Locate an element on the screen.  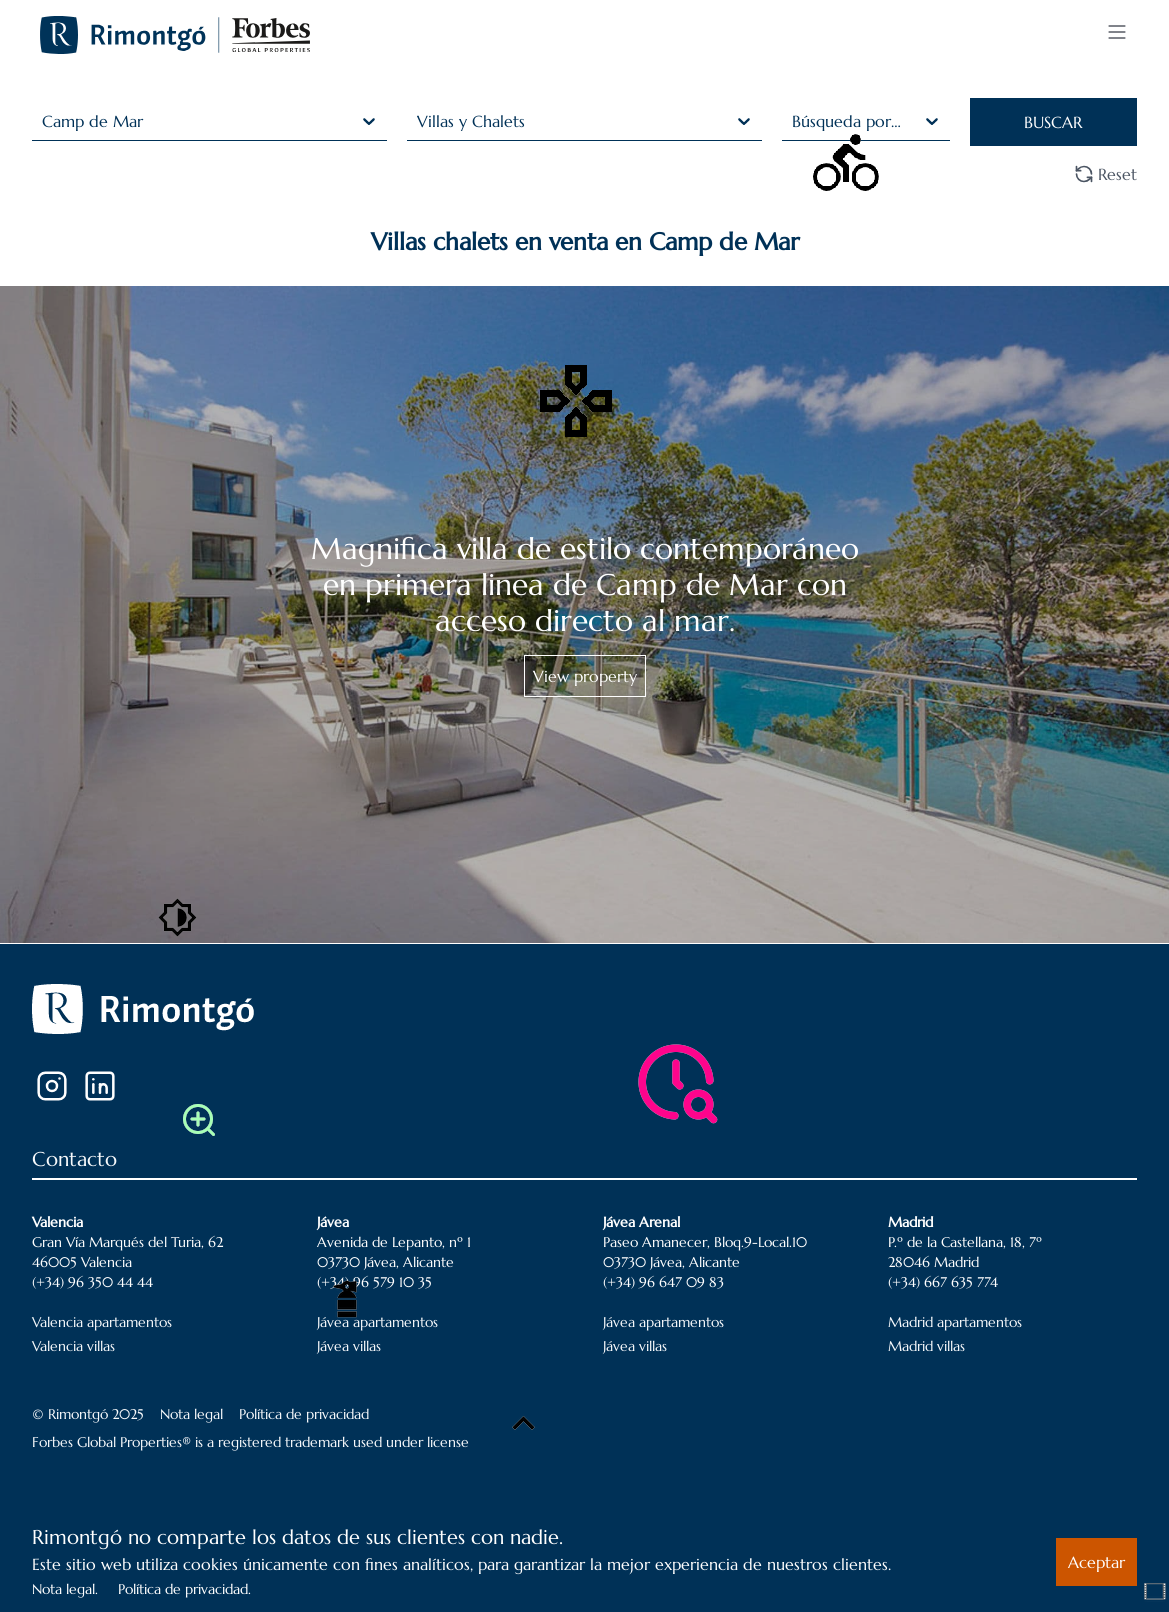
access gaming features or controls is located at coordinates (576, 401).